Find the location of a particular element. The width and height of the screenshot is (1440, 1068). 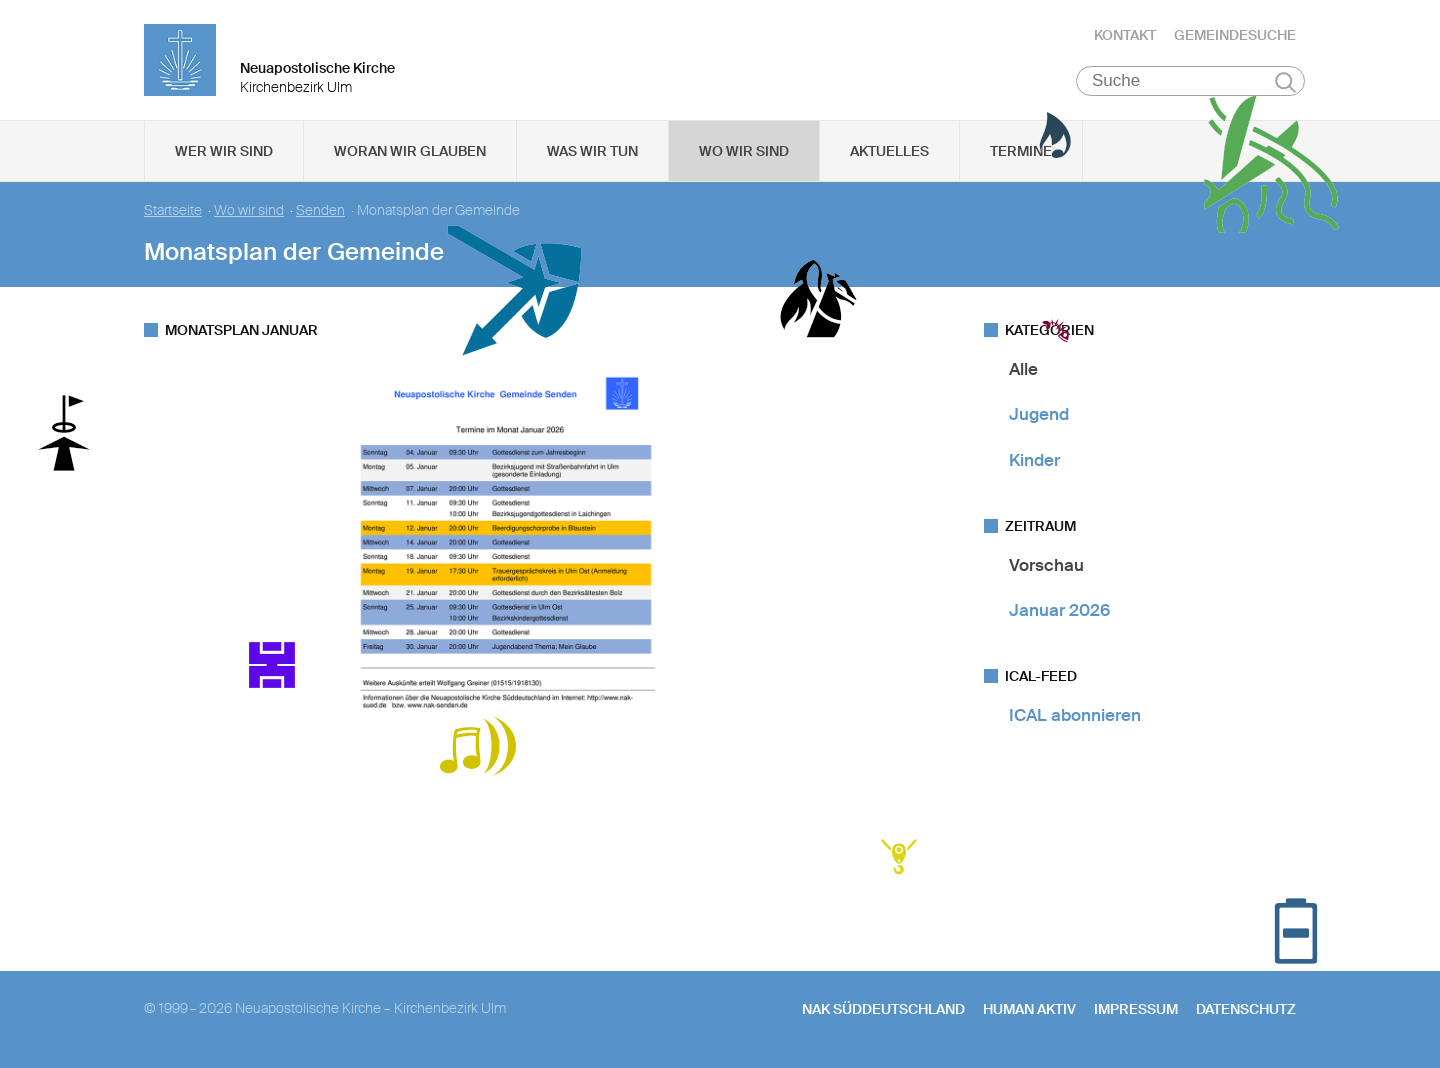

cut or trim hair is located at coordinates (1273, 163).